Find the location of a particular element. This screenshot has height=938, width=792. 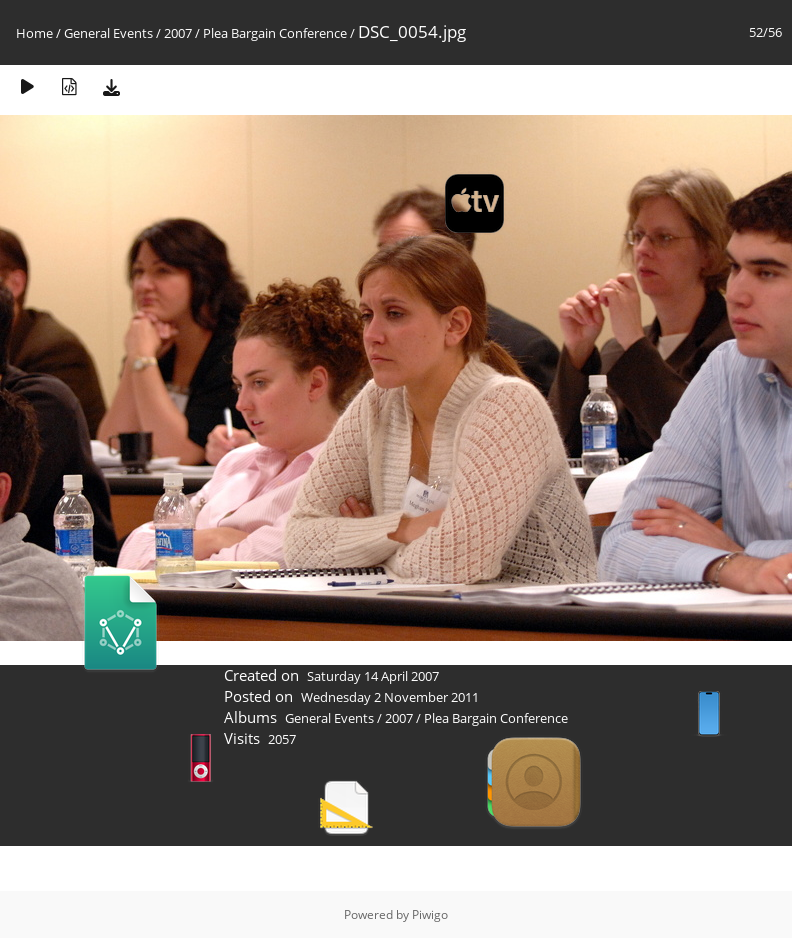

a vector graphics file is located at coordinates (120, 622).